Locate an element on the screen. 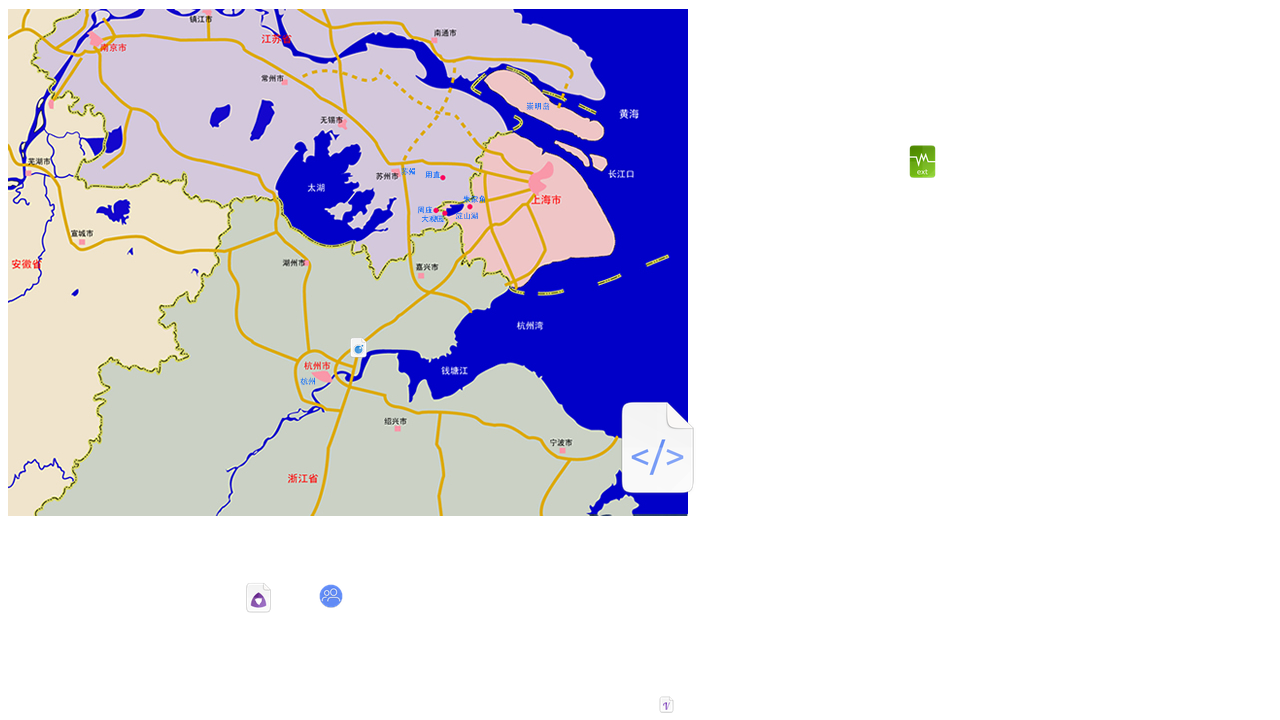 The image size is (1280, 720). indicates a Vala programming language source file is located at coordinates (666, 704).